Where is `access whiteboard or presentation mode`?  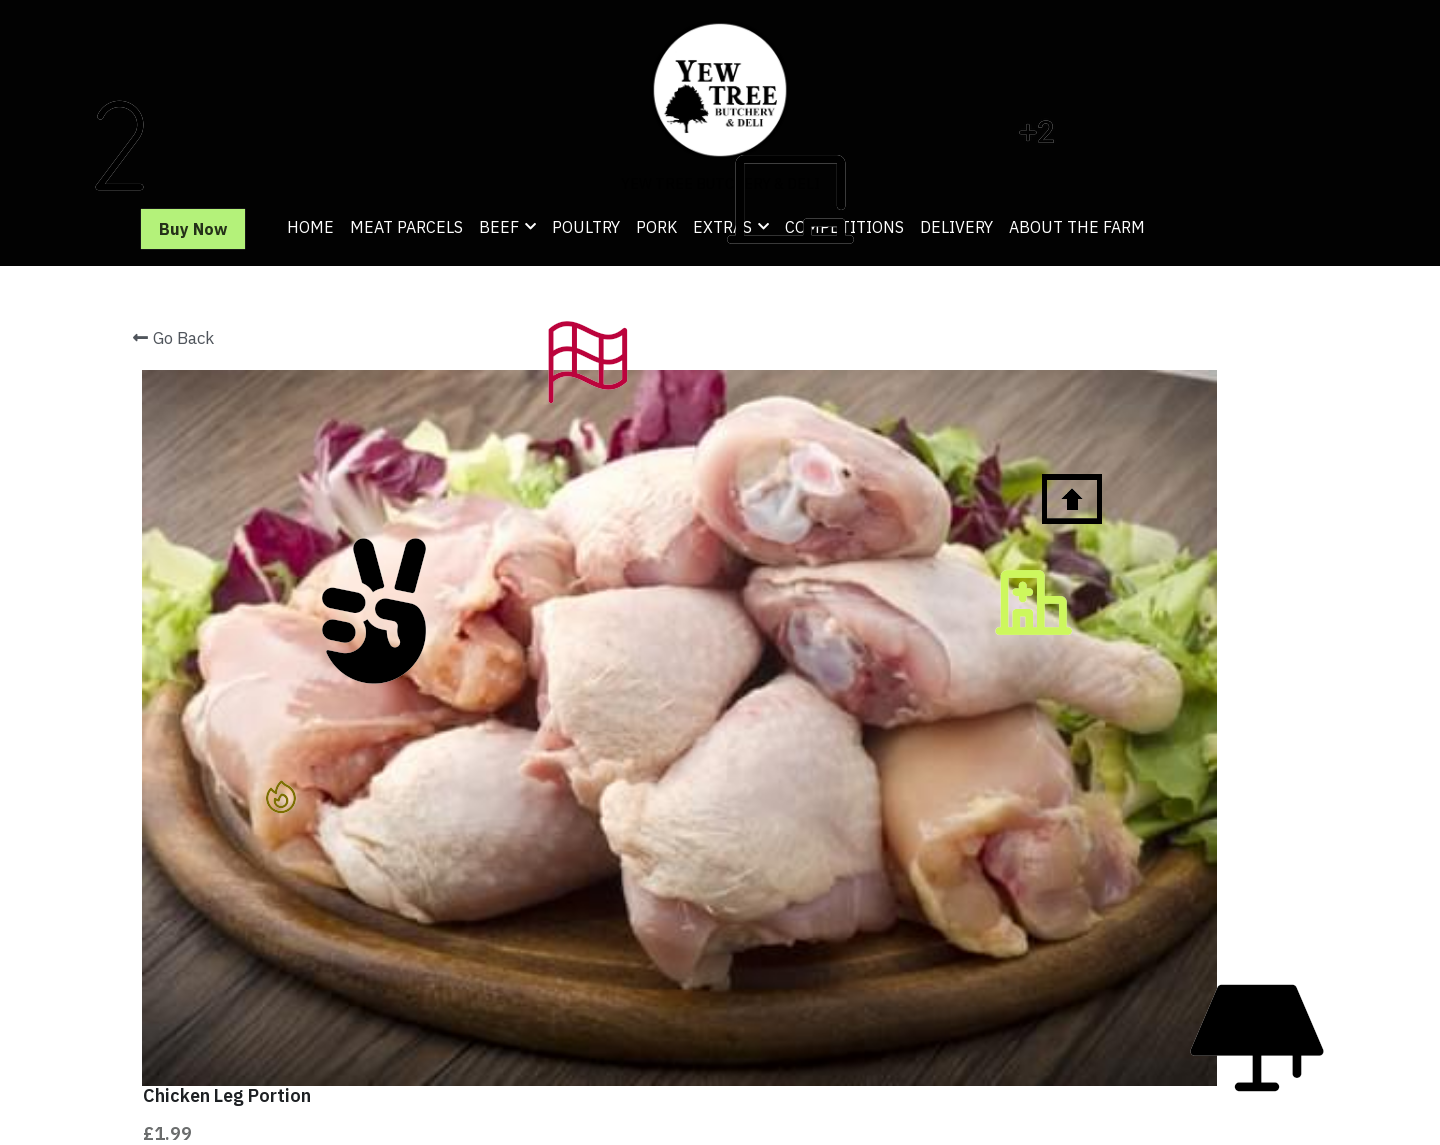
access whiteboard or presentation mode is located at coordinates (790, 201).